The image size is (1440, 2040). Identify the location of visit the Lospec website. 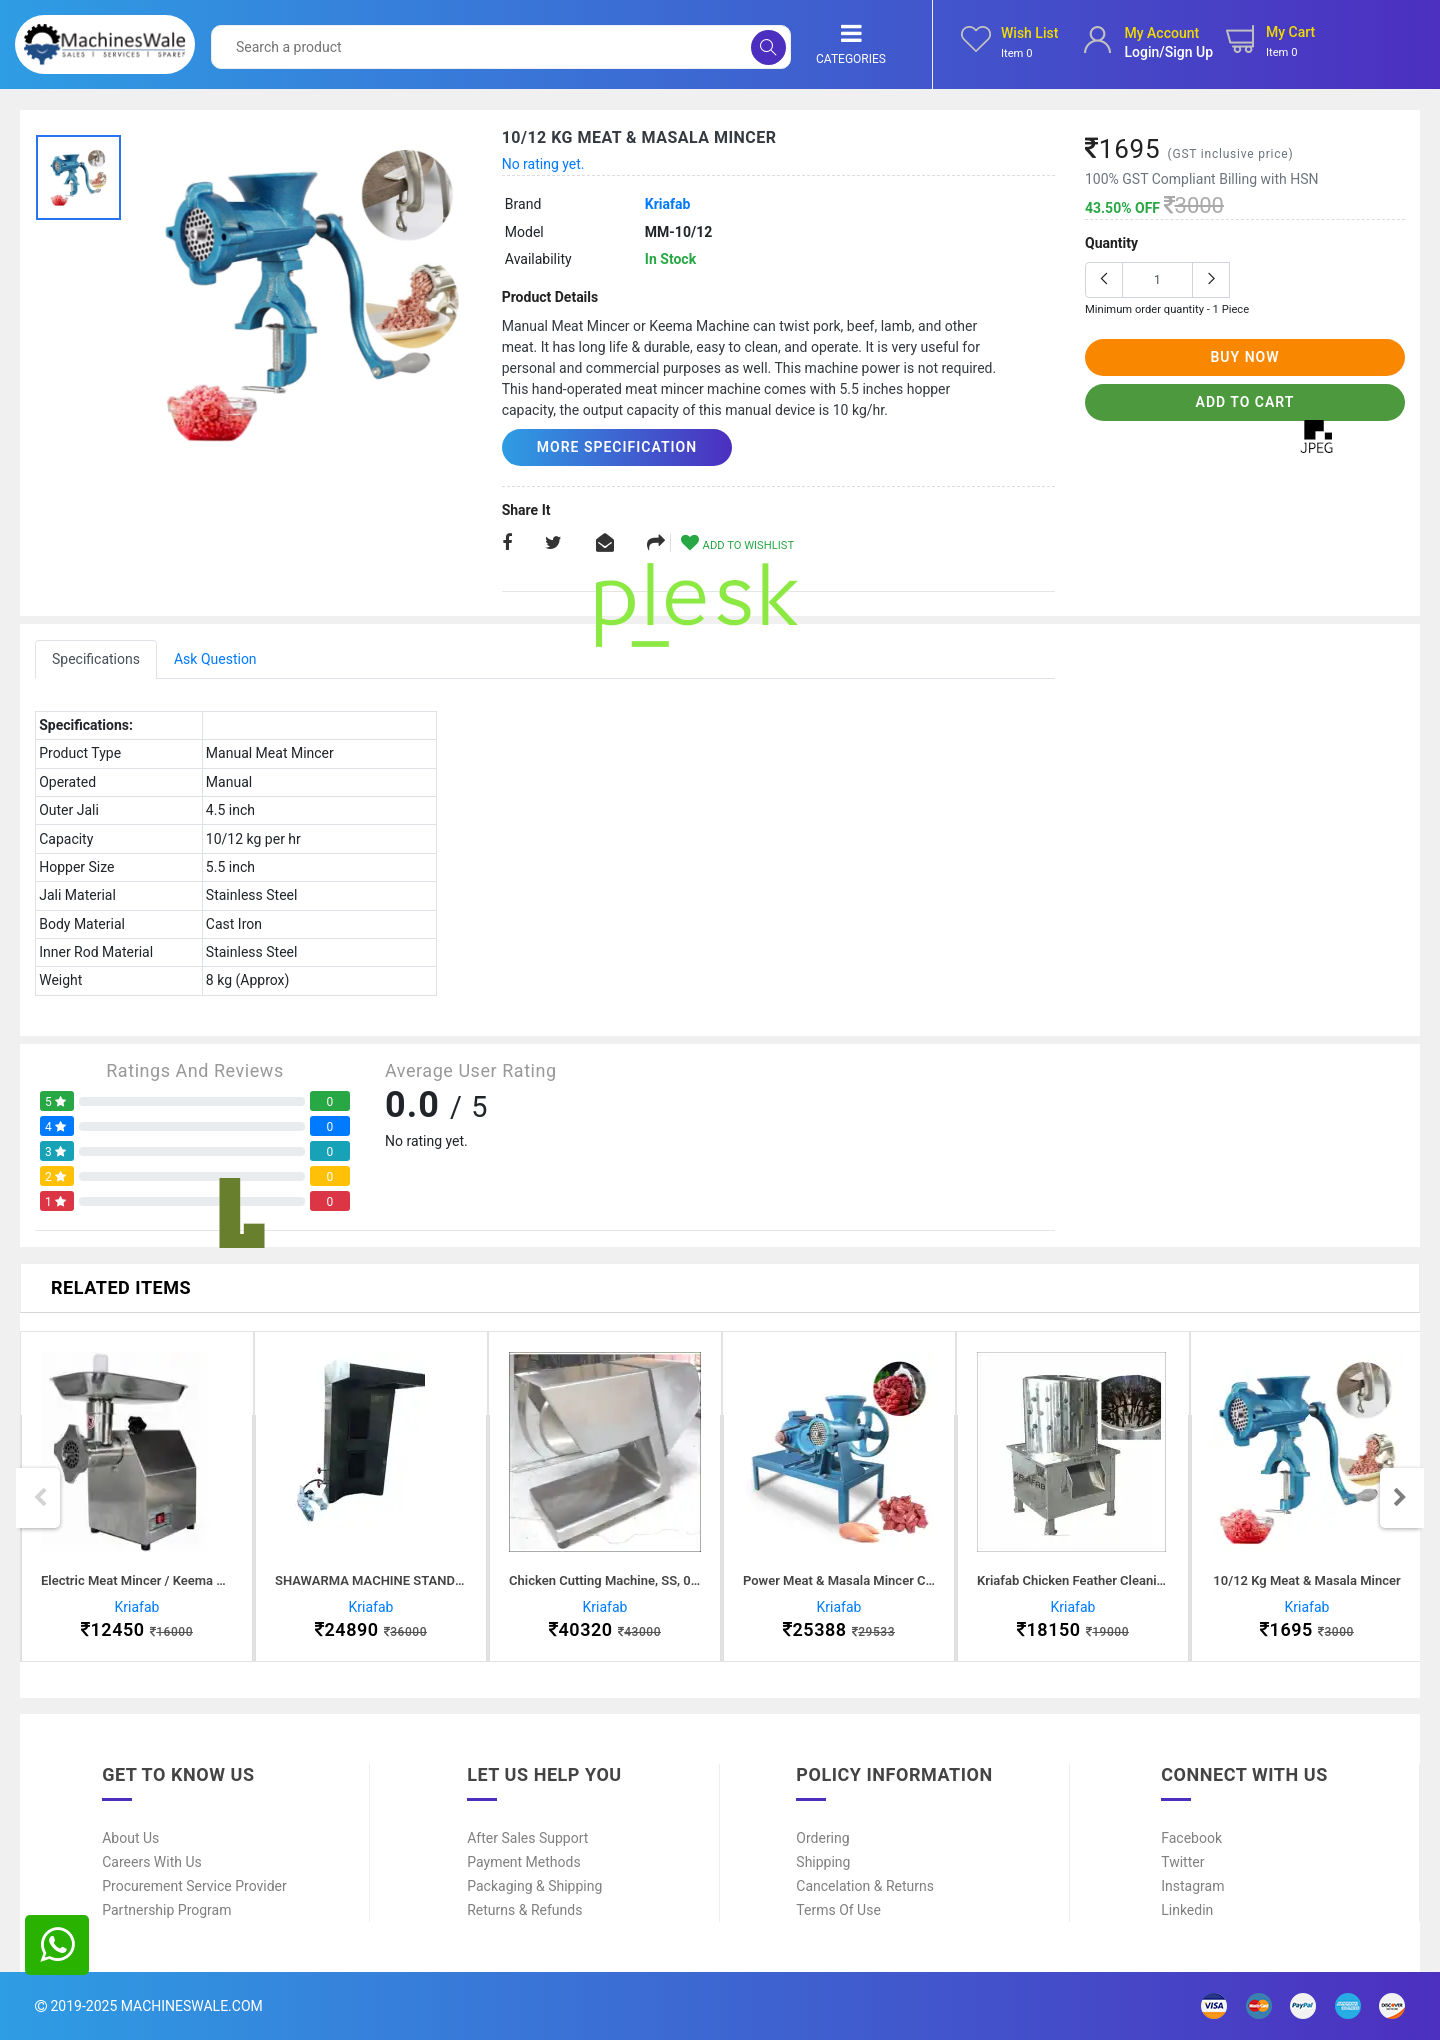
(242, 1213).